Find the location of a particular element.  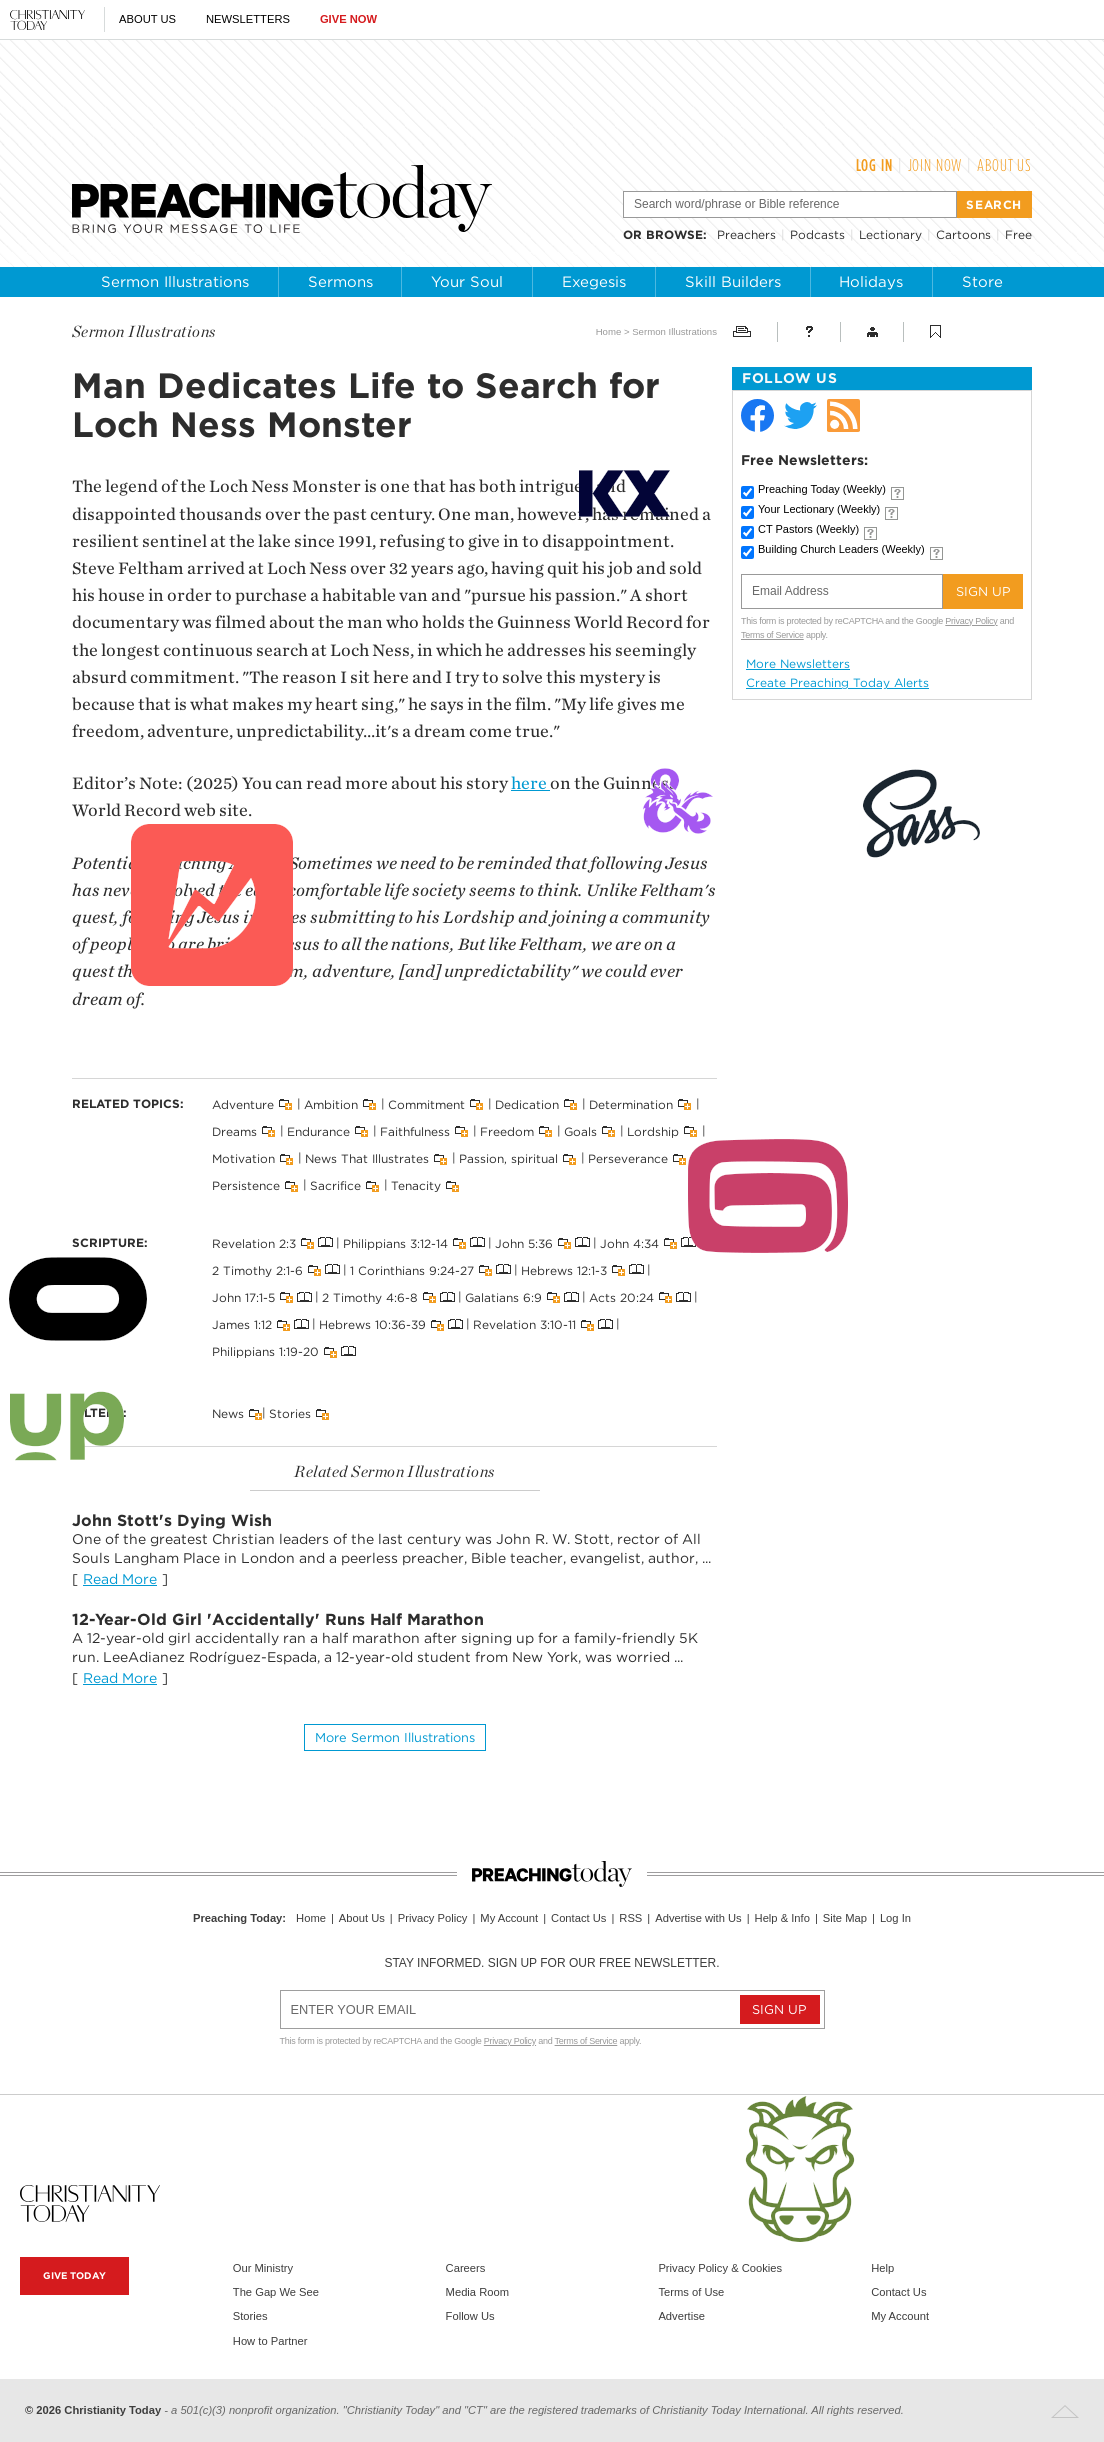

open Oculus VR app or settings is located at coordinates (78, 1299).